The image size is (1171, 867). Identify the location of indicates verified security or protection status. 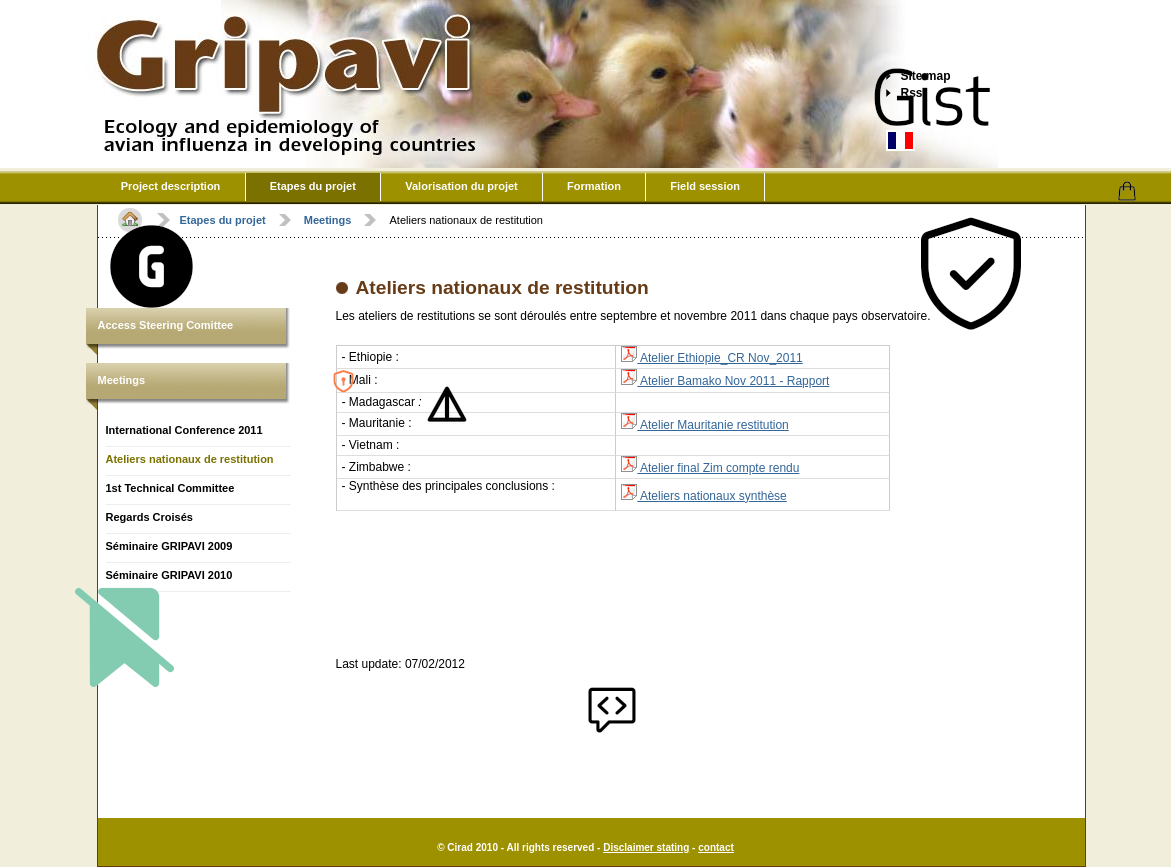
(971, 275).